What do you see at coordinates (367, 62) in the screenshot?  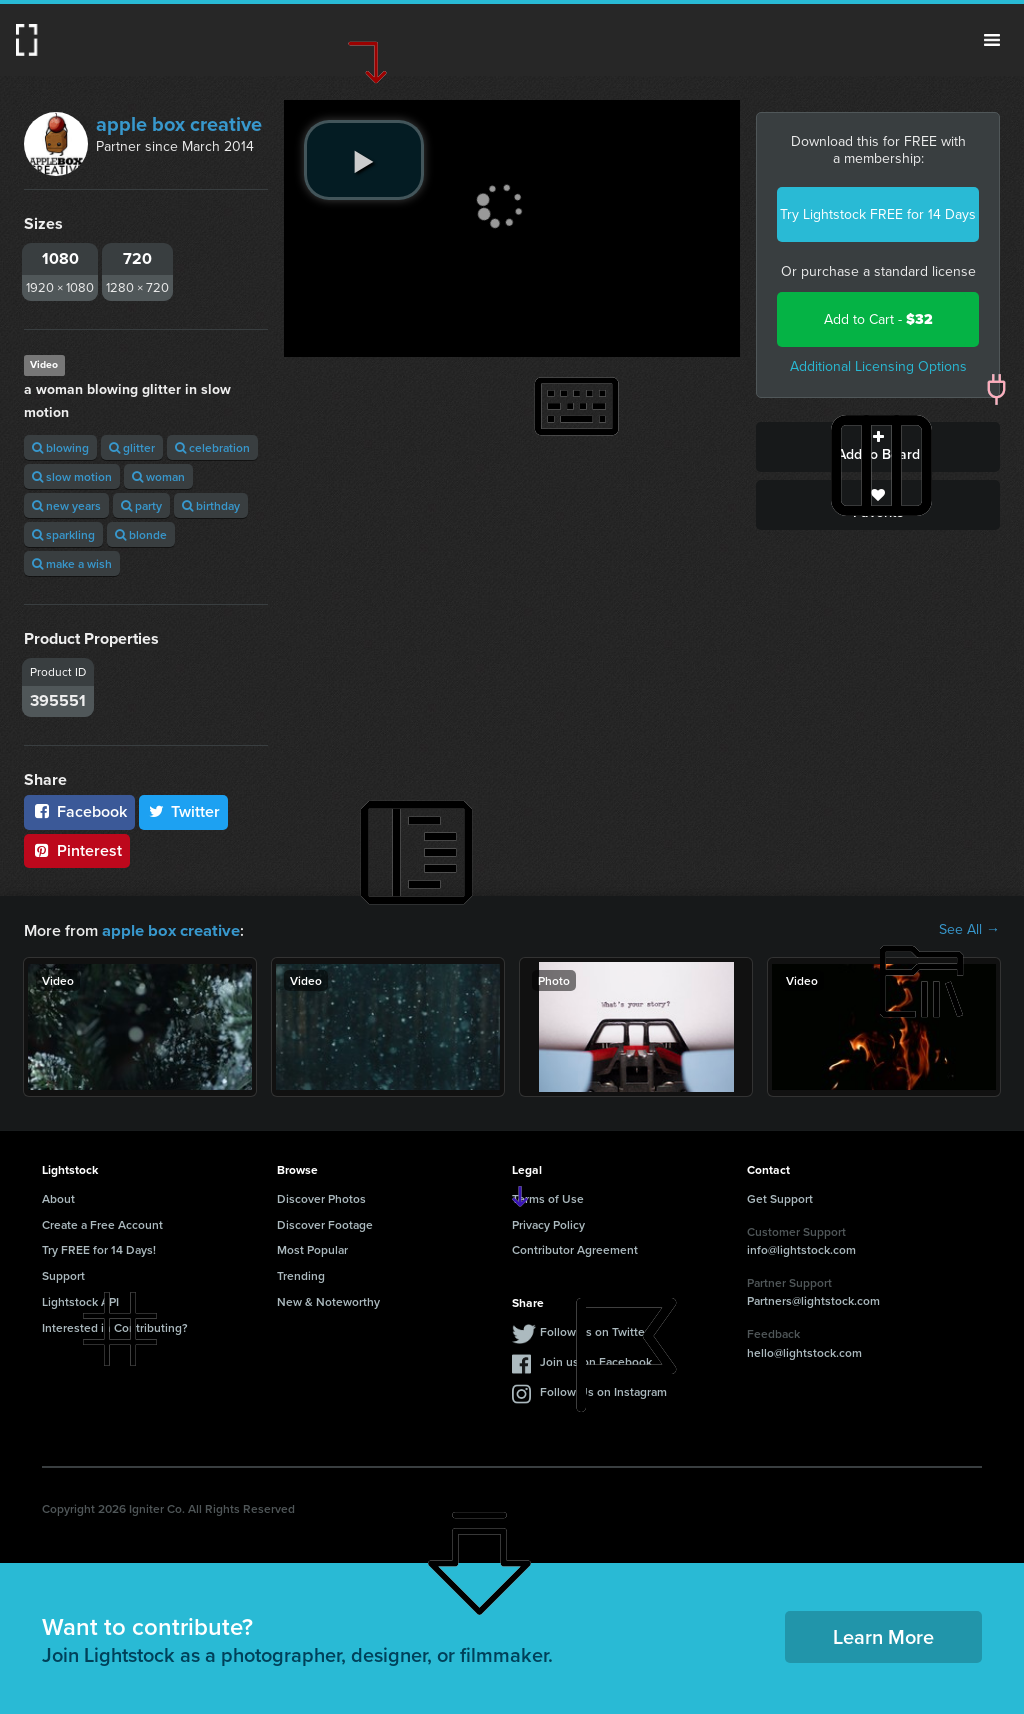 I see `navigate to the next line or section below` at bounding box center [367, 62].